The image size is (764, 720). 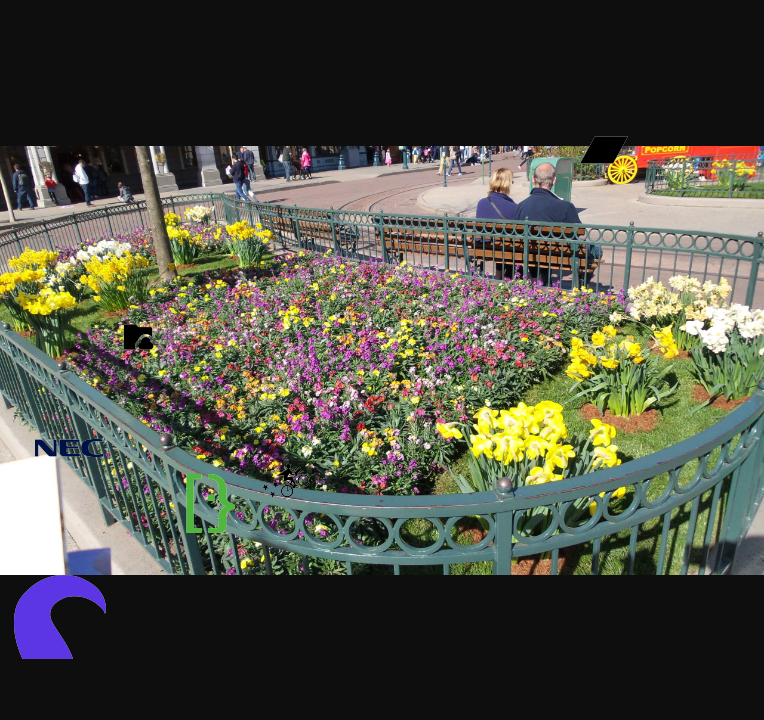 What do you see at coordinates (604, 150) in the screenshot?
I see `open bandcamp music platform` at bounding box center [604, 150].